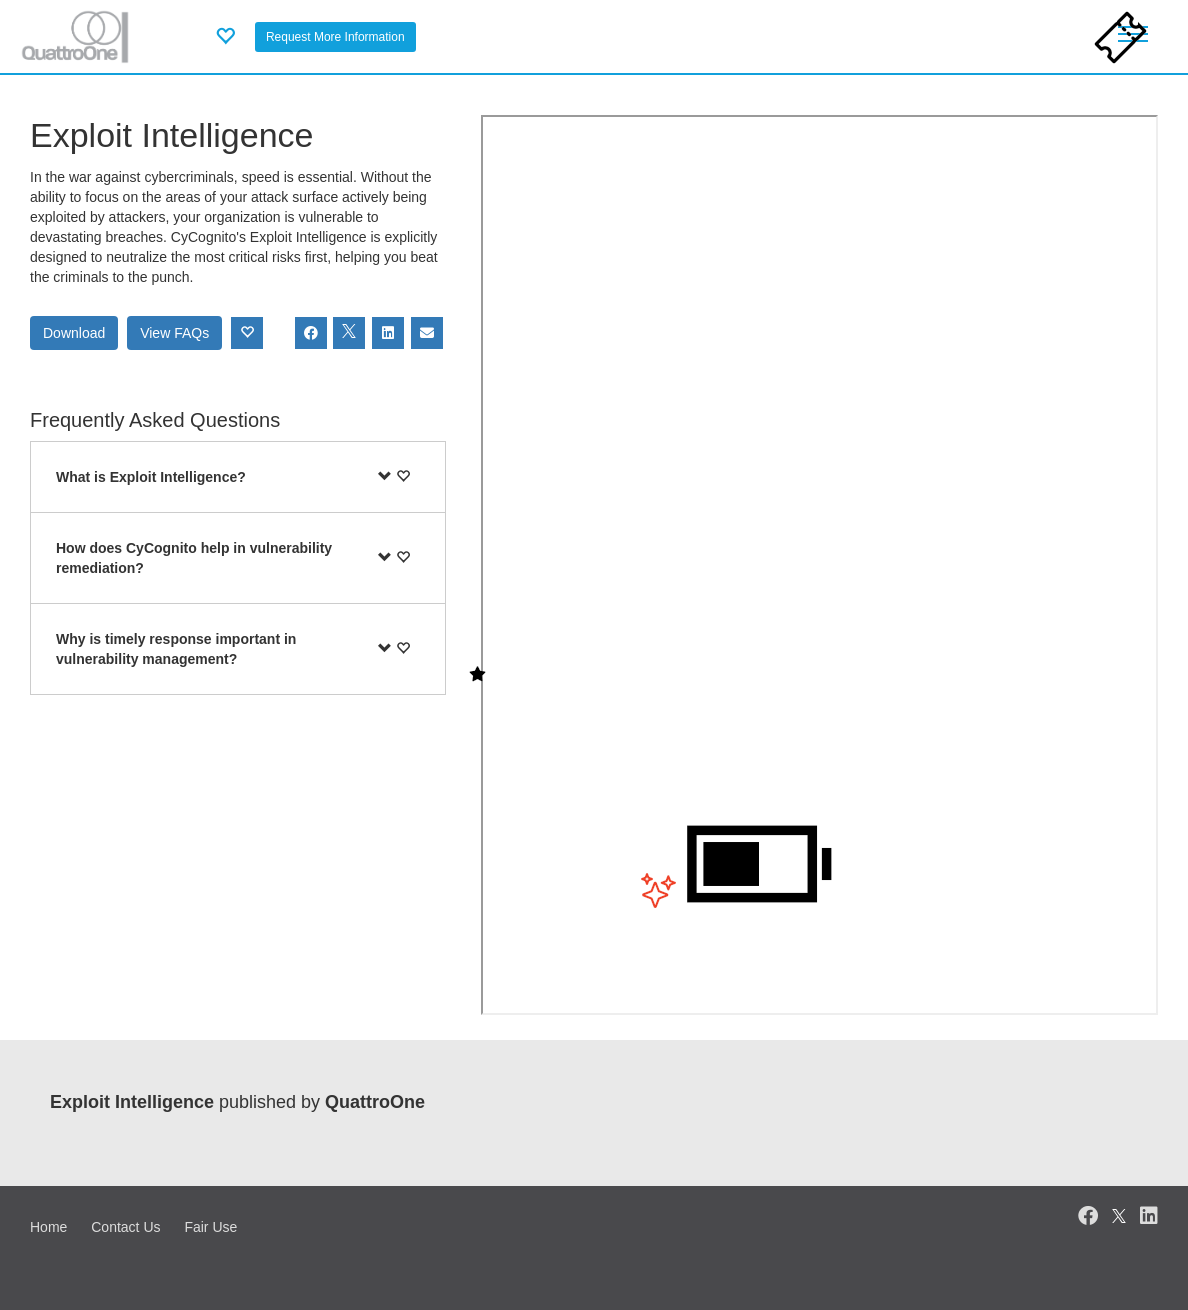  I want to click on indicates battery is at 50% charge, so click(759, 864).